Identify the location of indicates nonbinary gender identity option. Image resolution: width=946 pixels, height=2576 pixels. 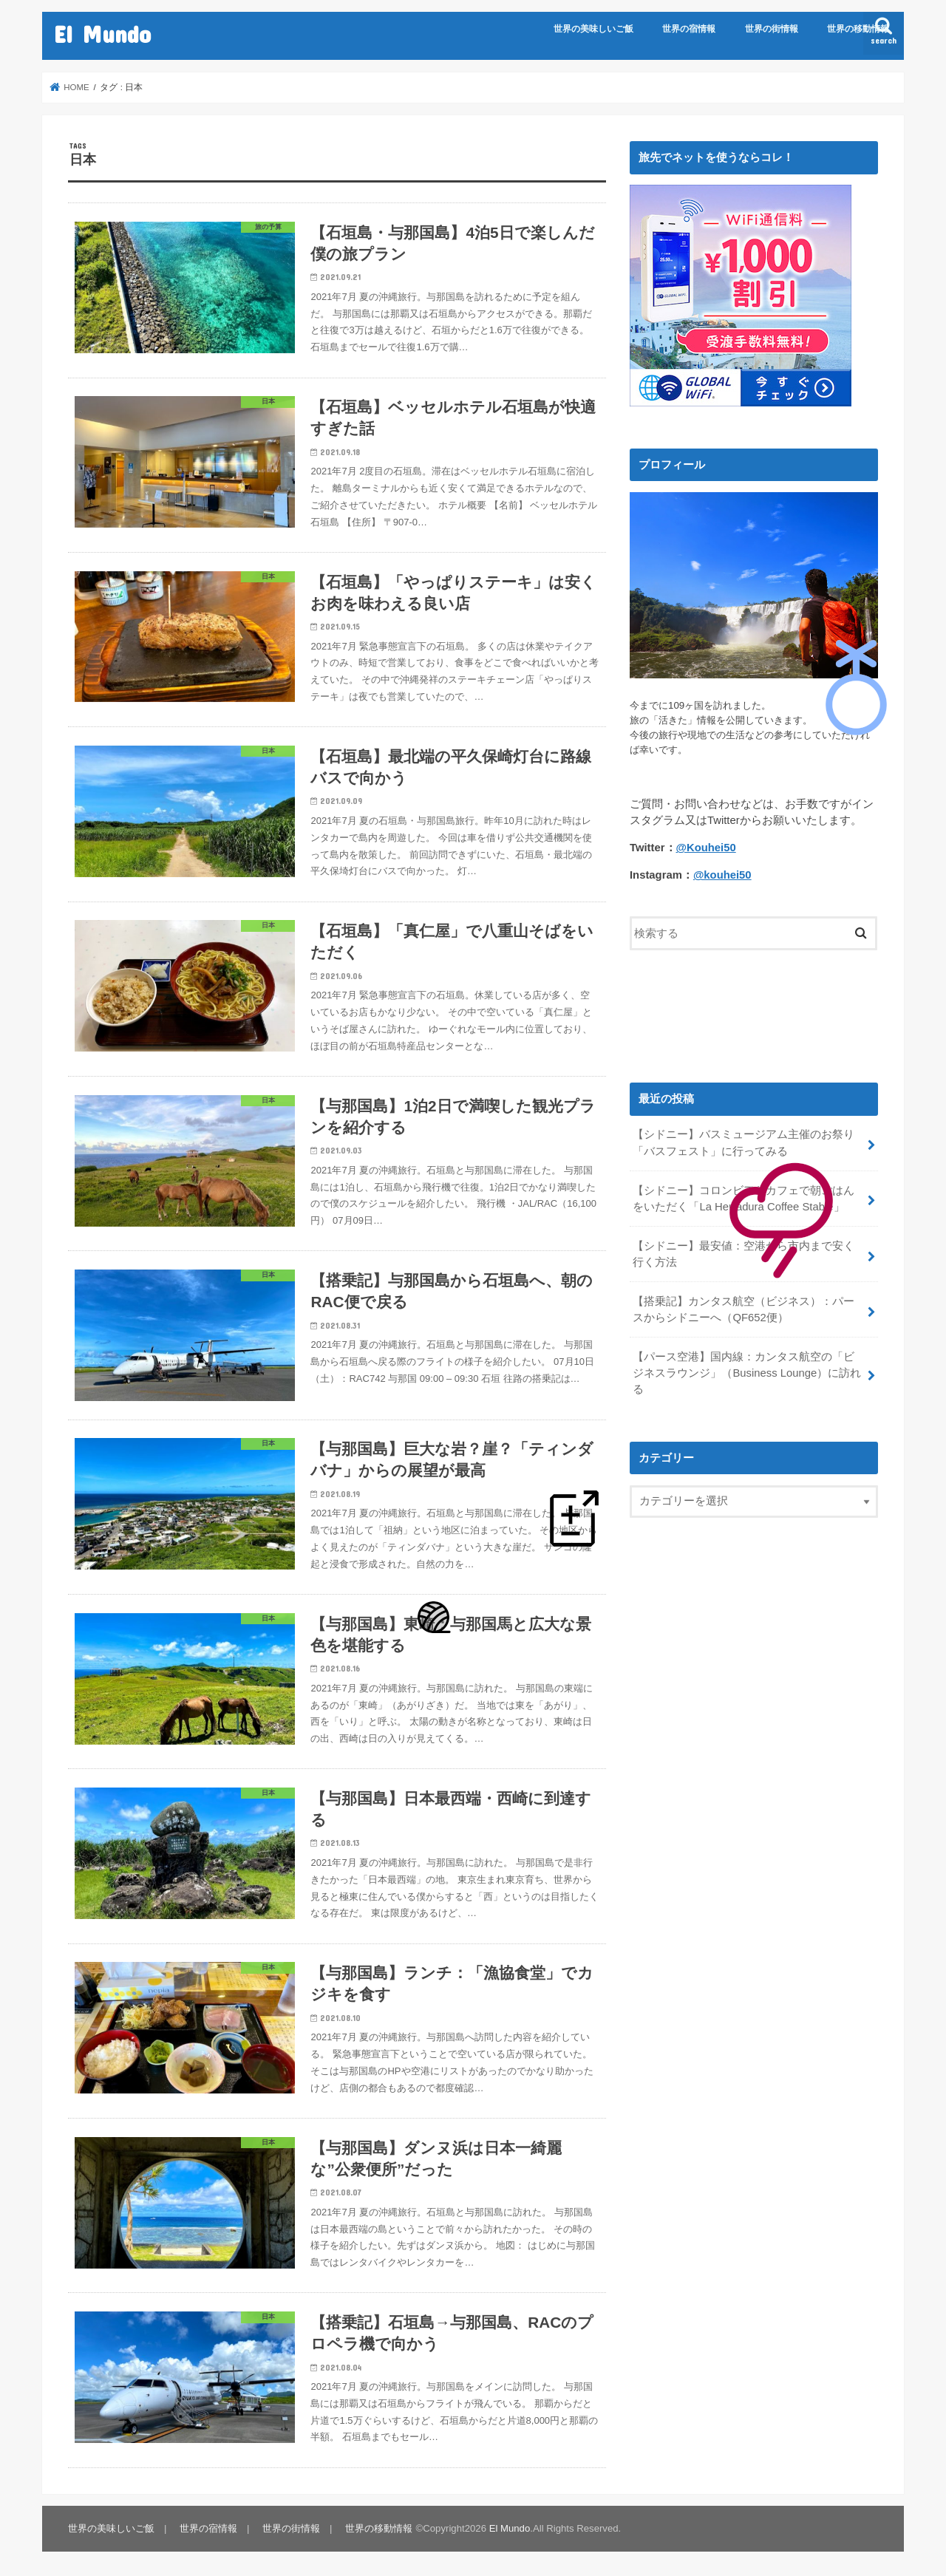
(856, 687).